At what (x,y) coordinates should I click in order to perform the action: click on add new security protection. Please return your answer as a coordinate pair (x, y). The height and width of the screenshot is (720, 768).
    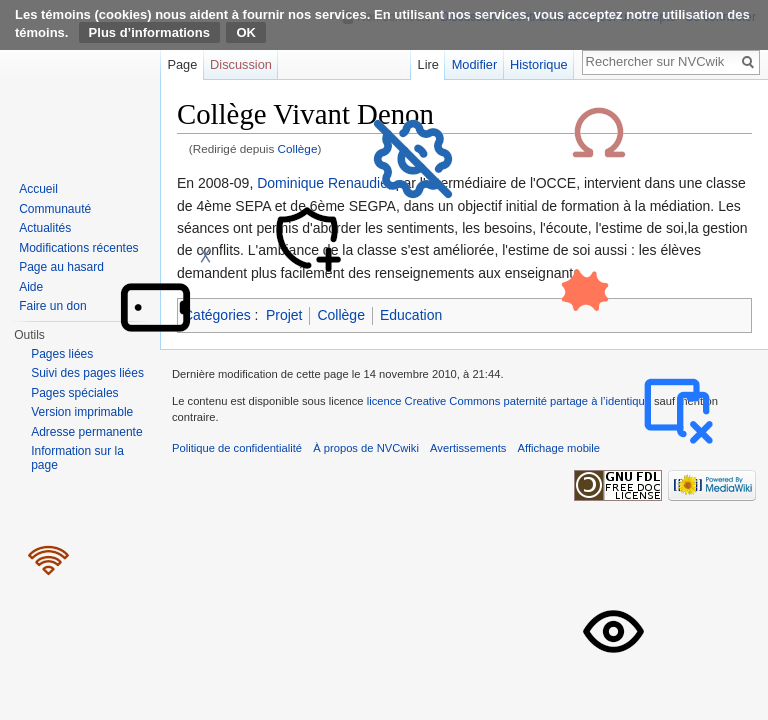
    Looking at the image, I should click on (307, 238).